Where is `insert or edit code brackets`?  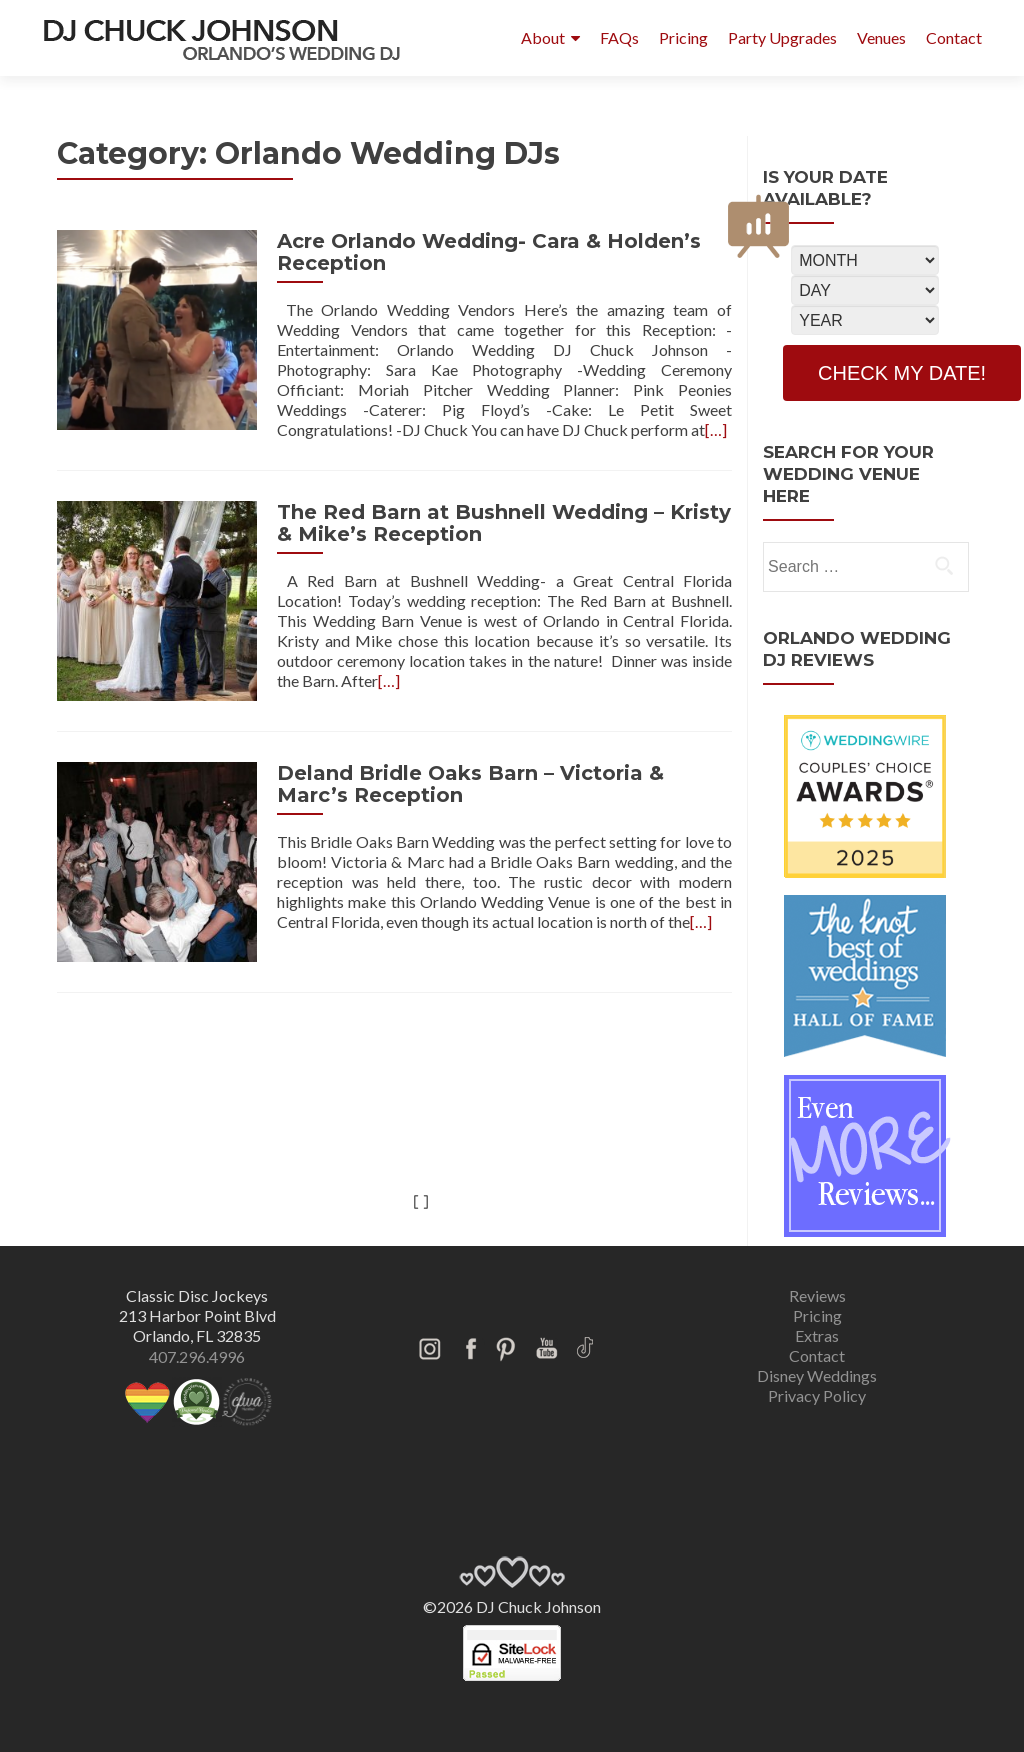
insert or edit code brackets is located at coordinates (421, 1202).